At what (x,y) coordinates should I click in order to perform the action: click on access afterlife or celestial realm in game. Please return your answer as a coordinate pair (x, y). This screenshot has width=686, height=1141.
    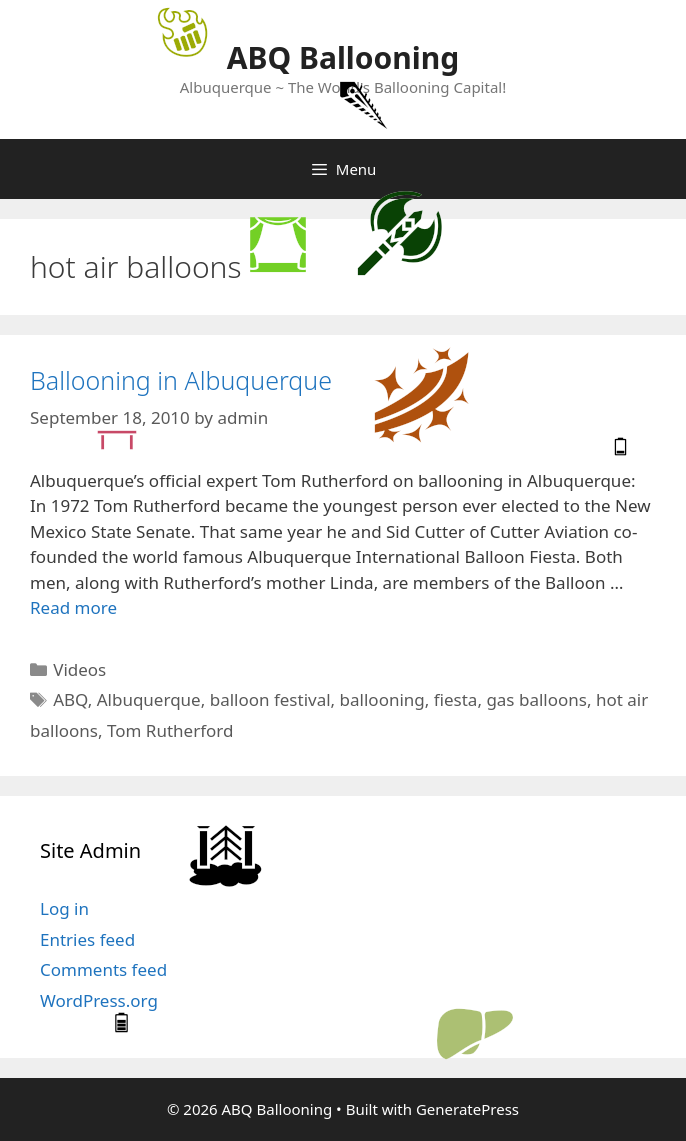
    Looking at the image, I should click on (226, 856).